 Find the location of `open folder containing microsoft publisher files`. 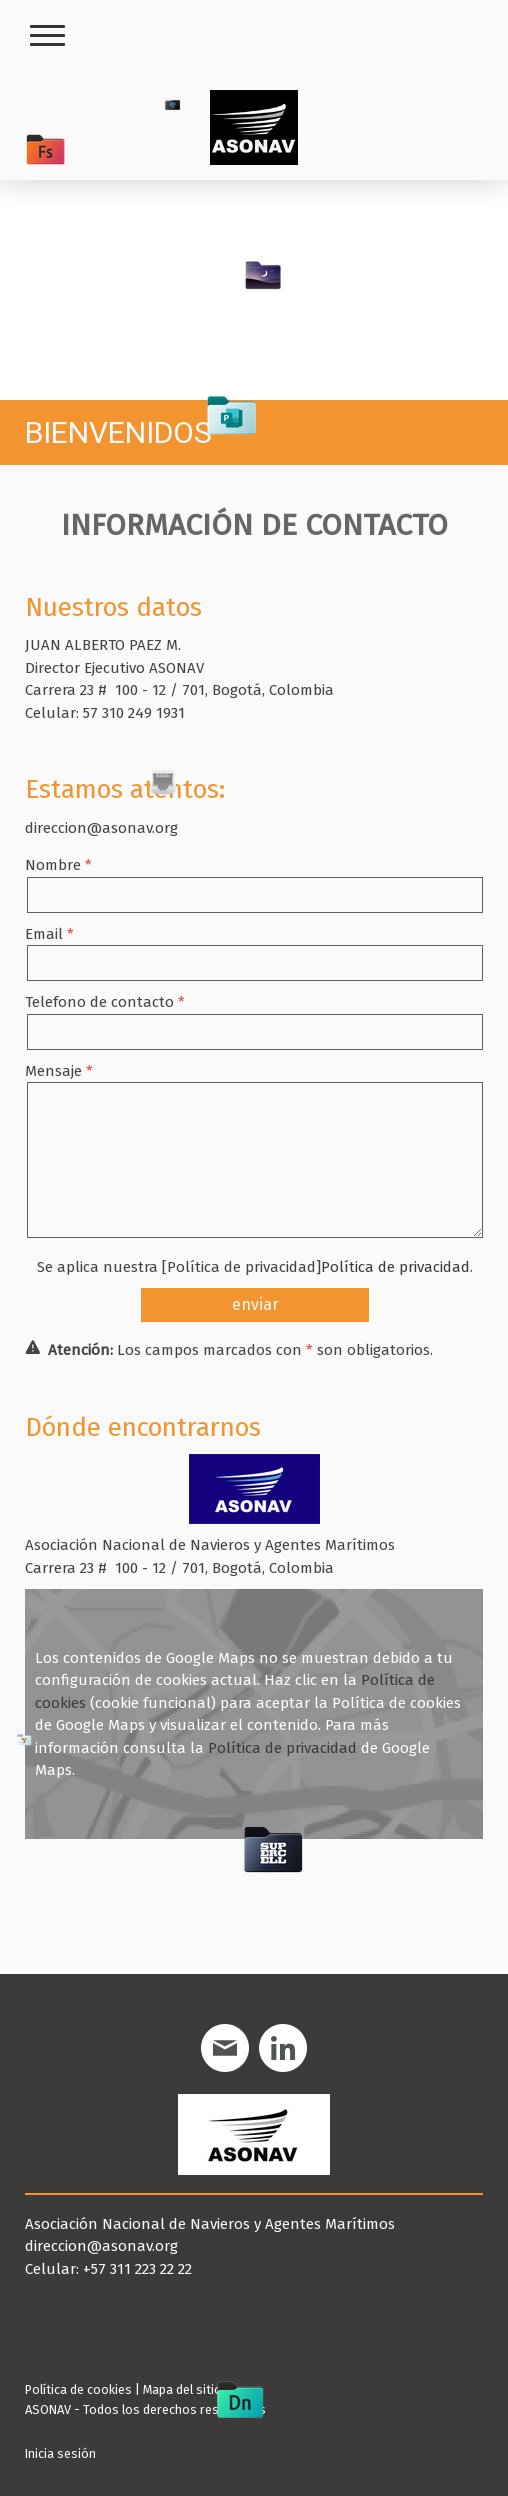

open folder containing microsoft publisher files is located at coordinates (231, 416).